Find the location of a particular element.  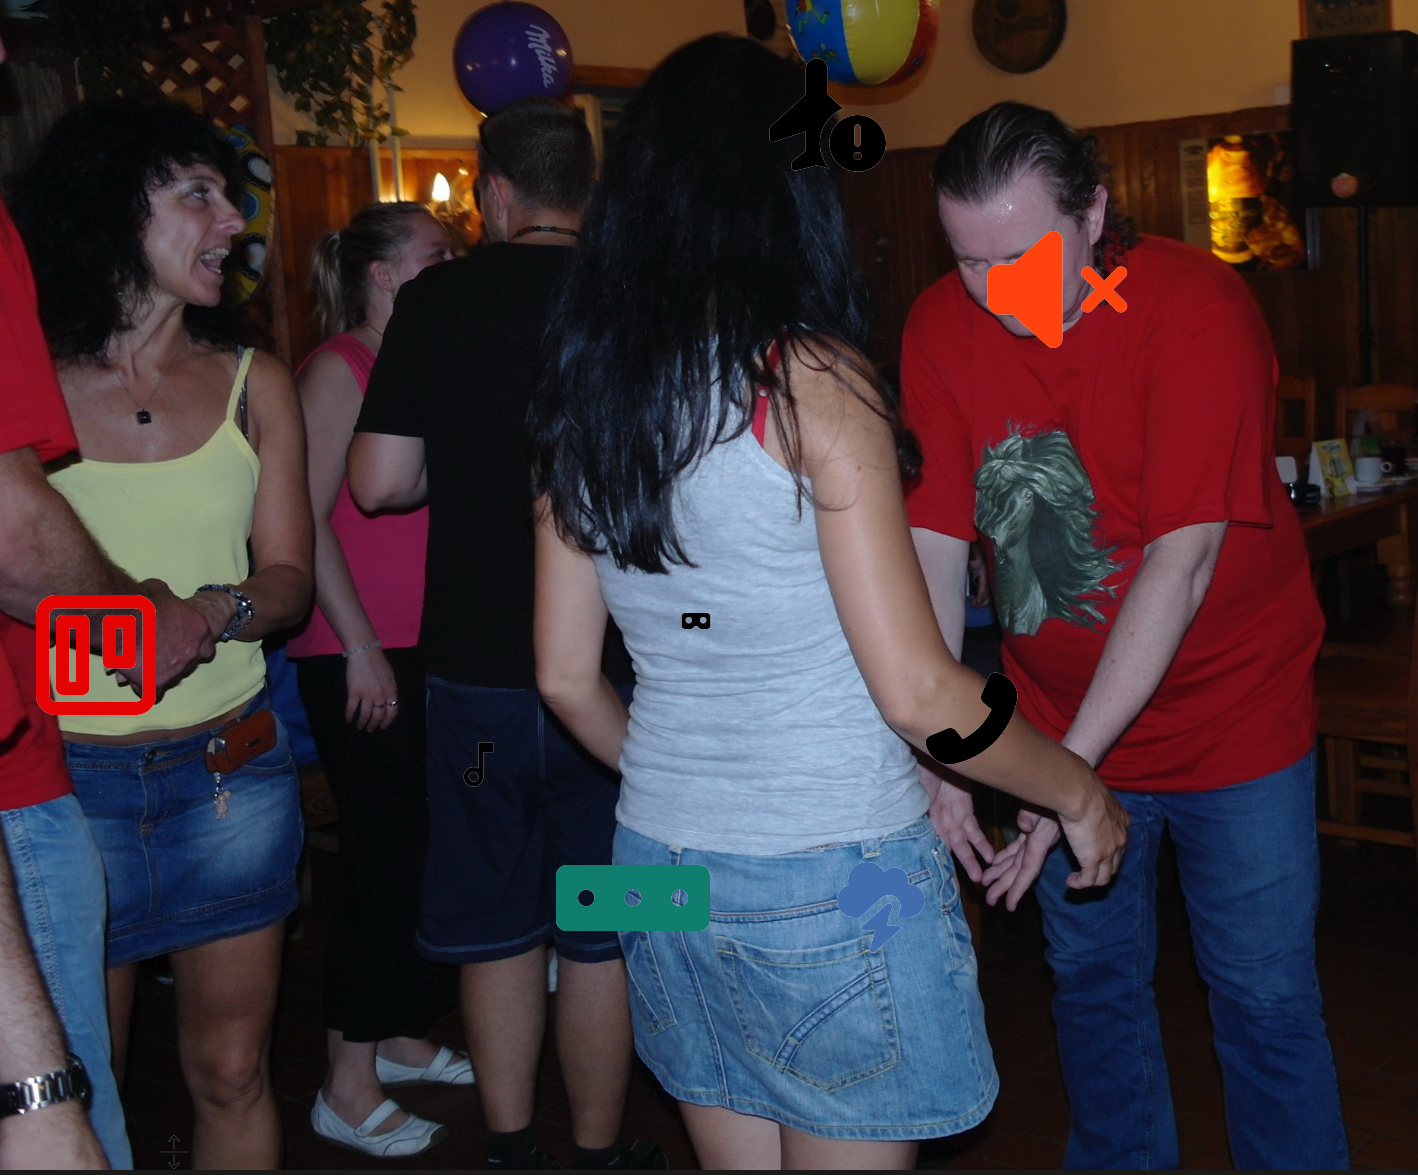

flight alert or travel warning notification is located at coordinates (823, 115).